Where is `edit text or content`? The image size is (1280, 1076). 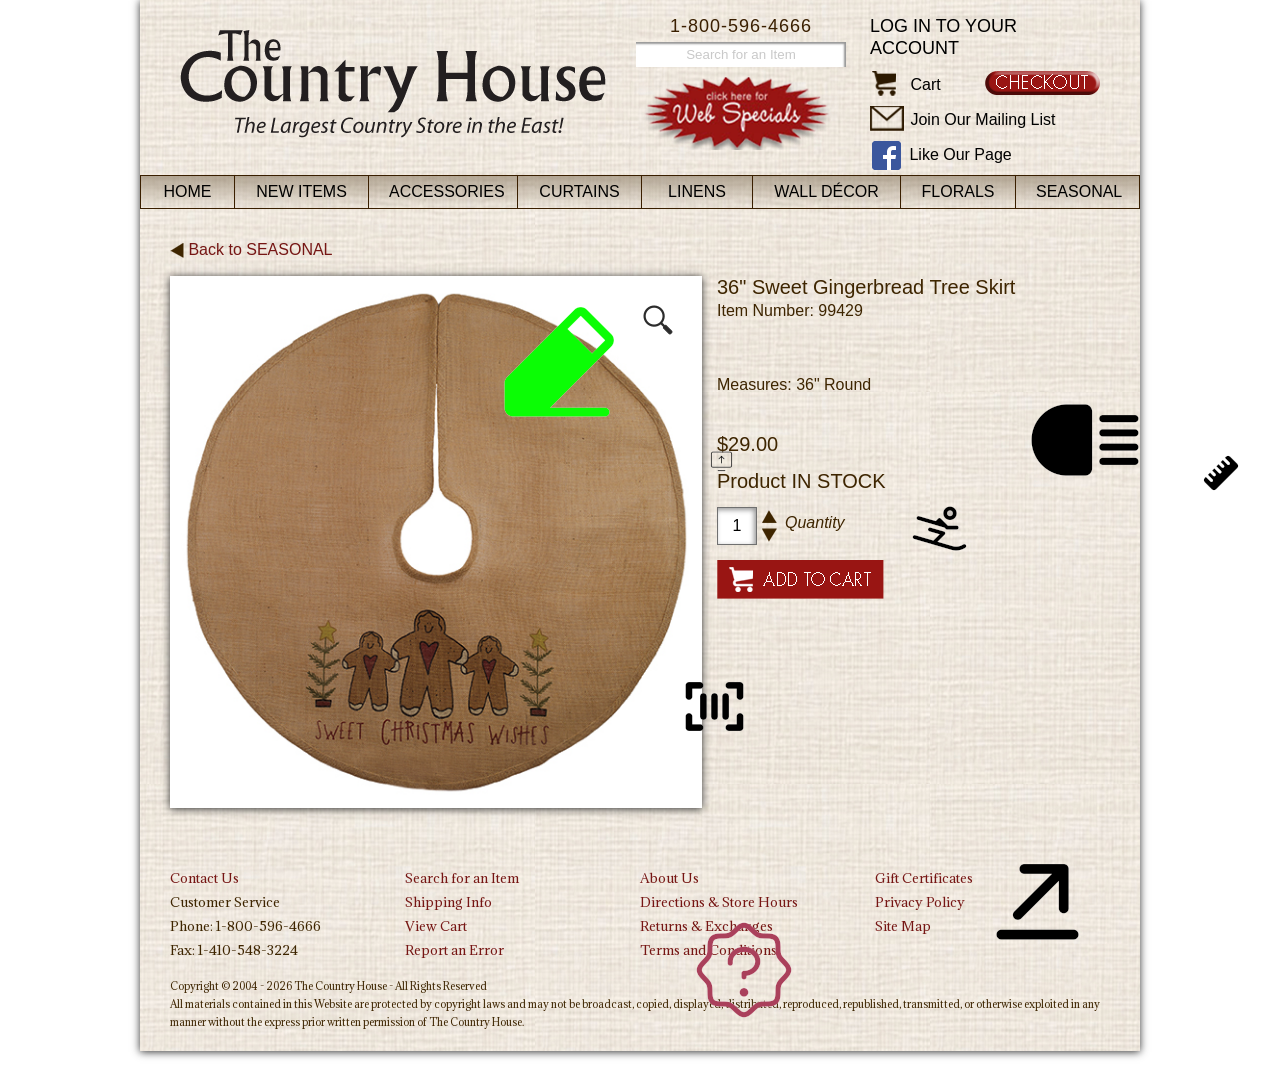 edit text or content is located at coordinates (557, 364).